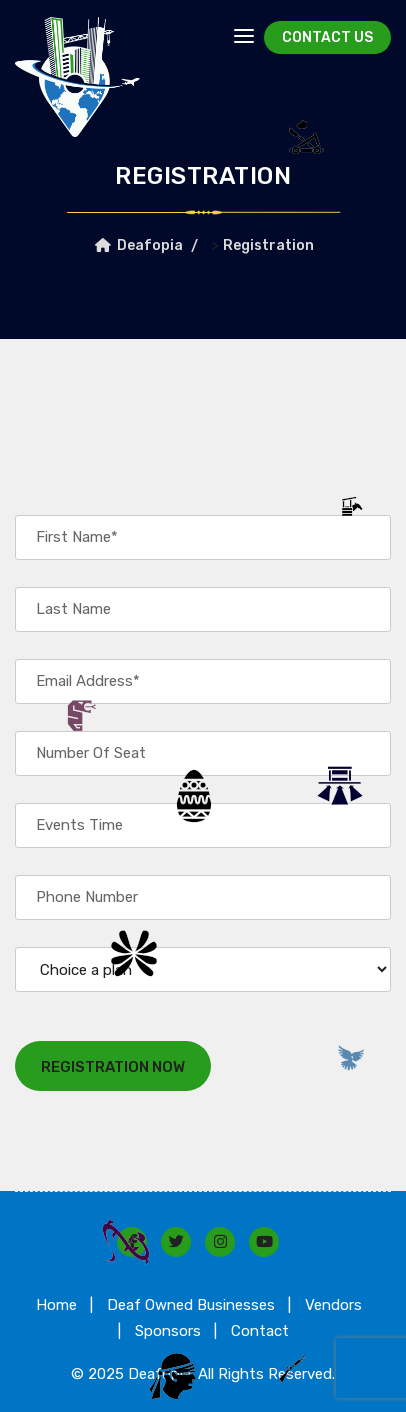  What do you see at coordinates (172, 1376) in the screenshot?
I see `toggle hidden or spoiler content` at bounding box center [172, 1376].